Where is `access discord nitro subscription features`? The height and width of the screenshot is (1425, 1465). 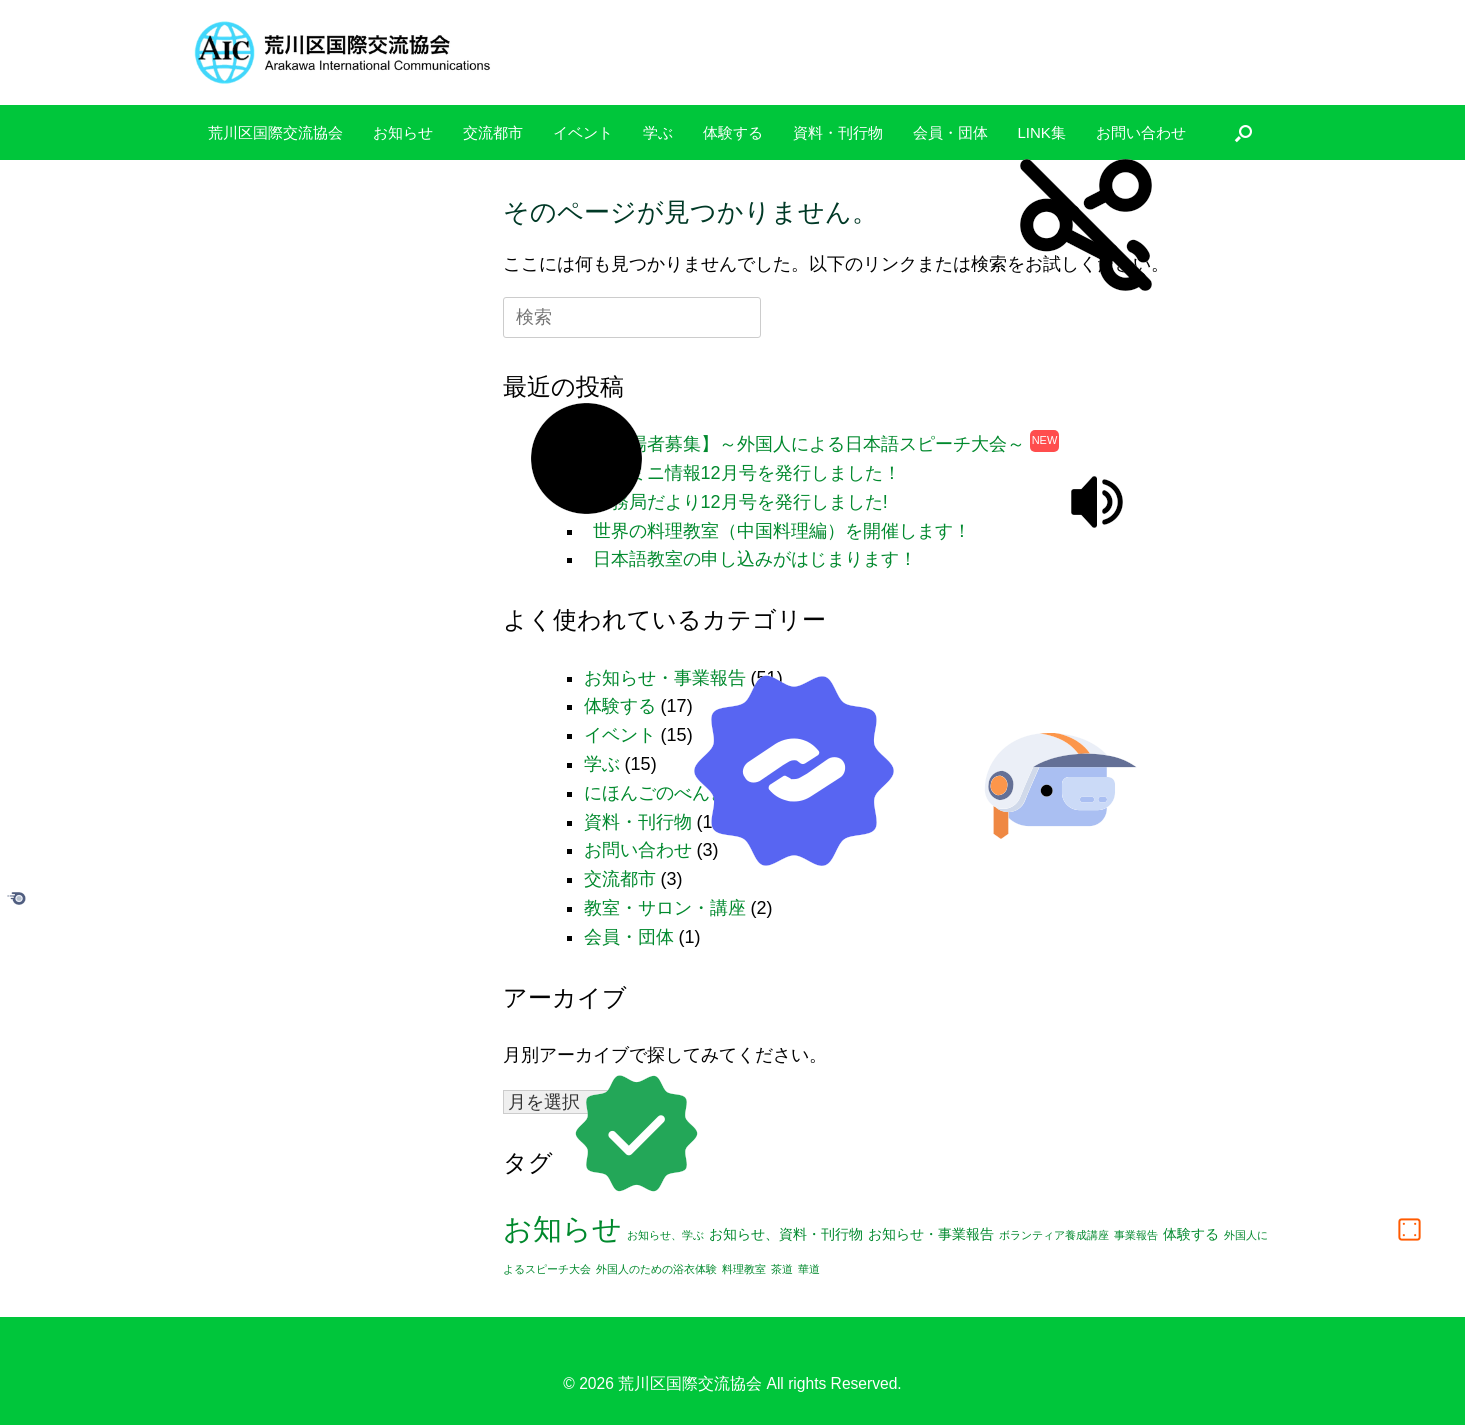
access discord nitro subscription features is located at coordinates (16, 898).